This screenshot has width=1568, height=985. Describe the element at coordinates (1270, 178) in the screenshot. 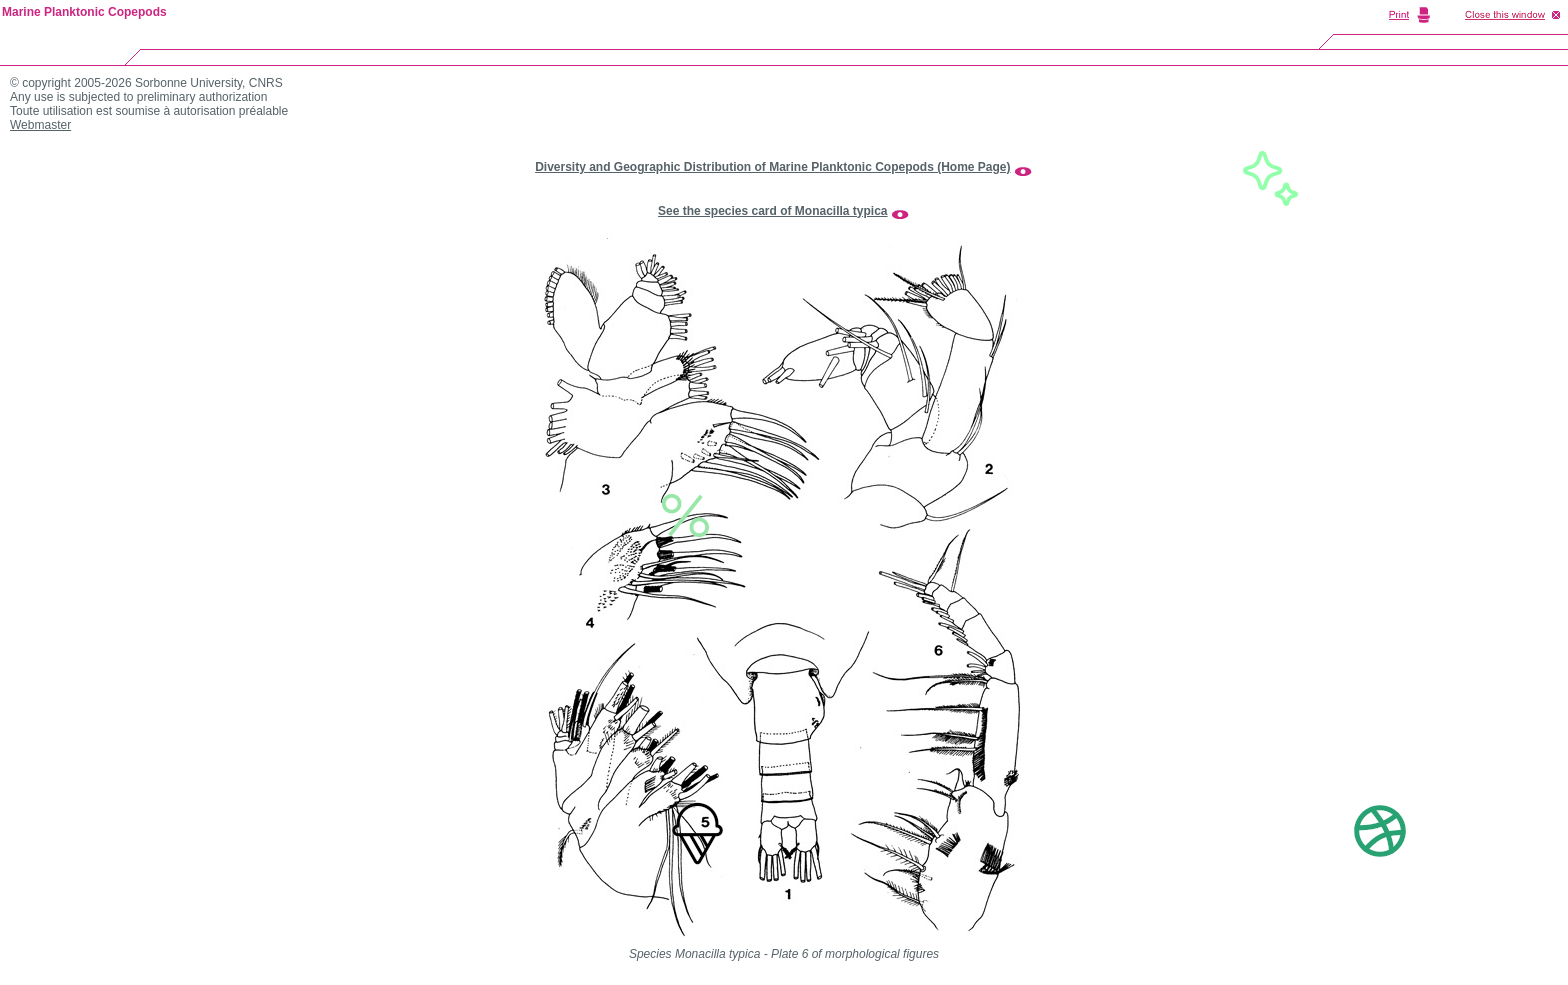

I see `indicates AI-generated or enhanced content` at that location.